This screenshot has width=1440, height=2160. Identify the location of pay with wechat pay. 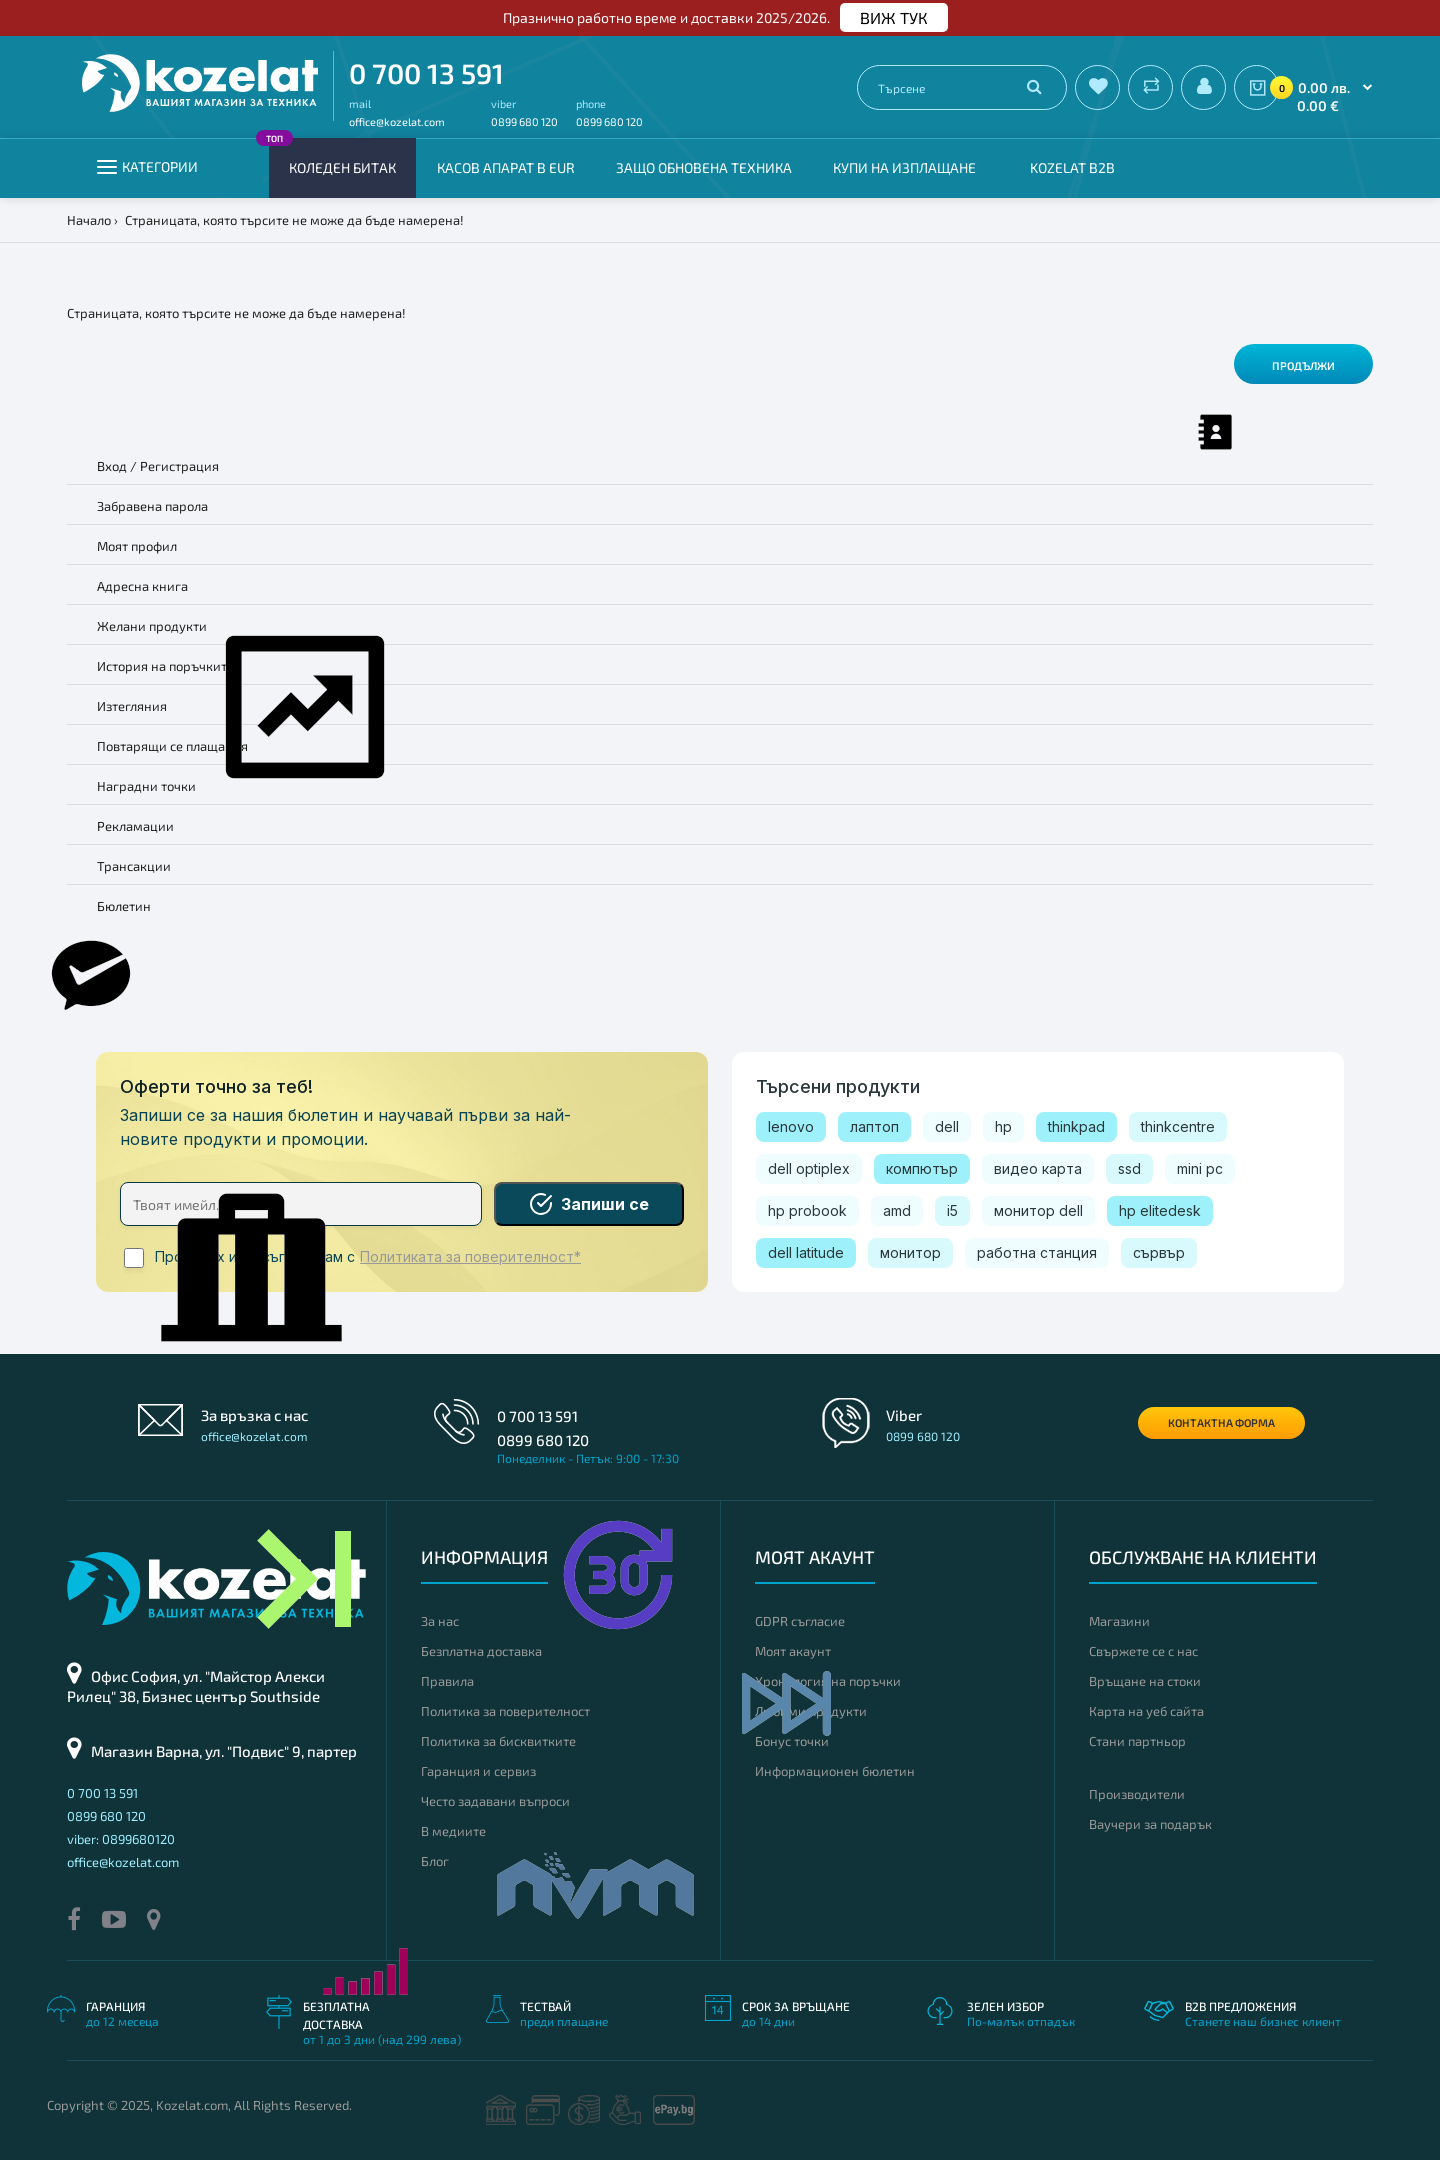
(91, 974).